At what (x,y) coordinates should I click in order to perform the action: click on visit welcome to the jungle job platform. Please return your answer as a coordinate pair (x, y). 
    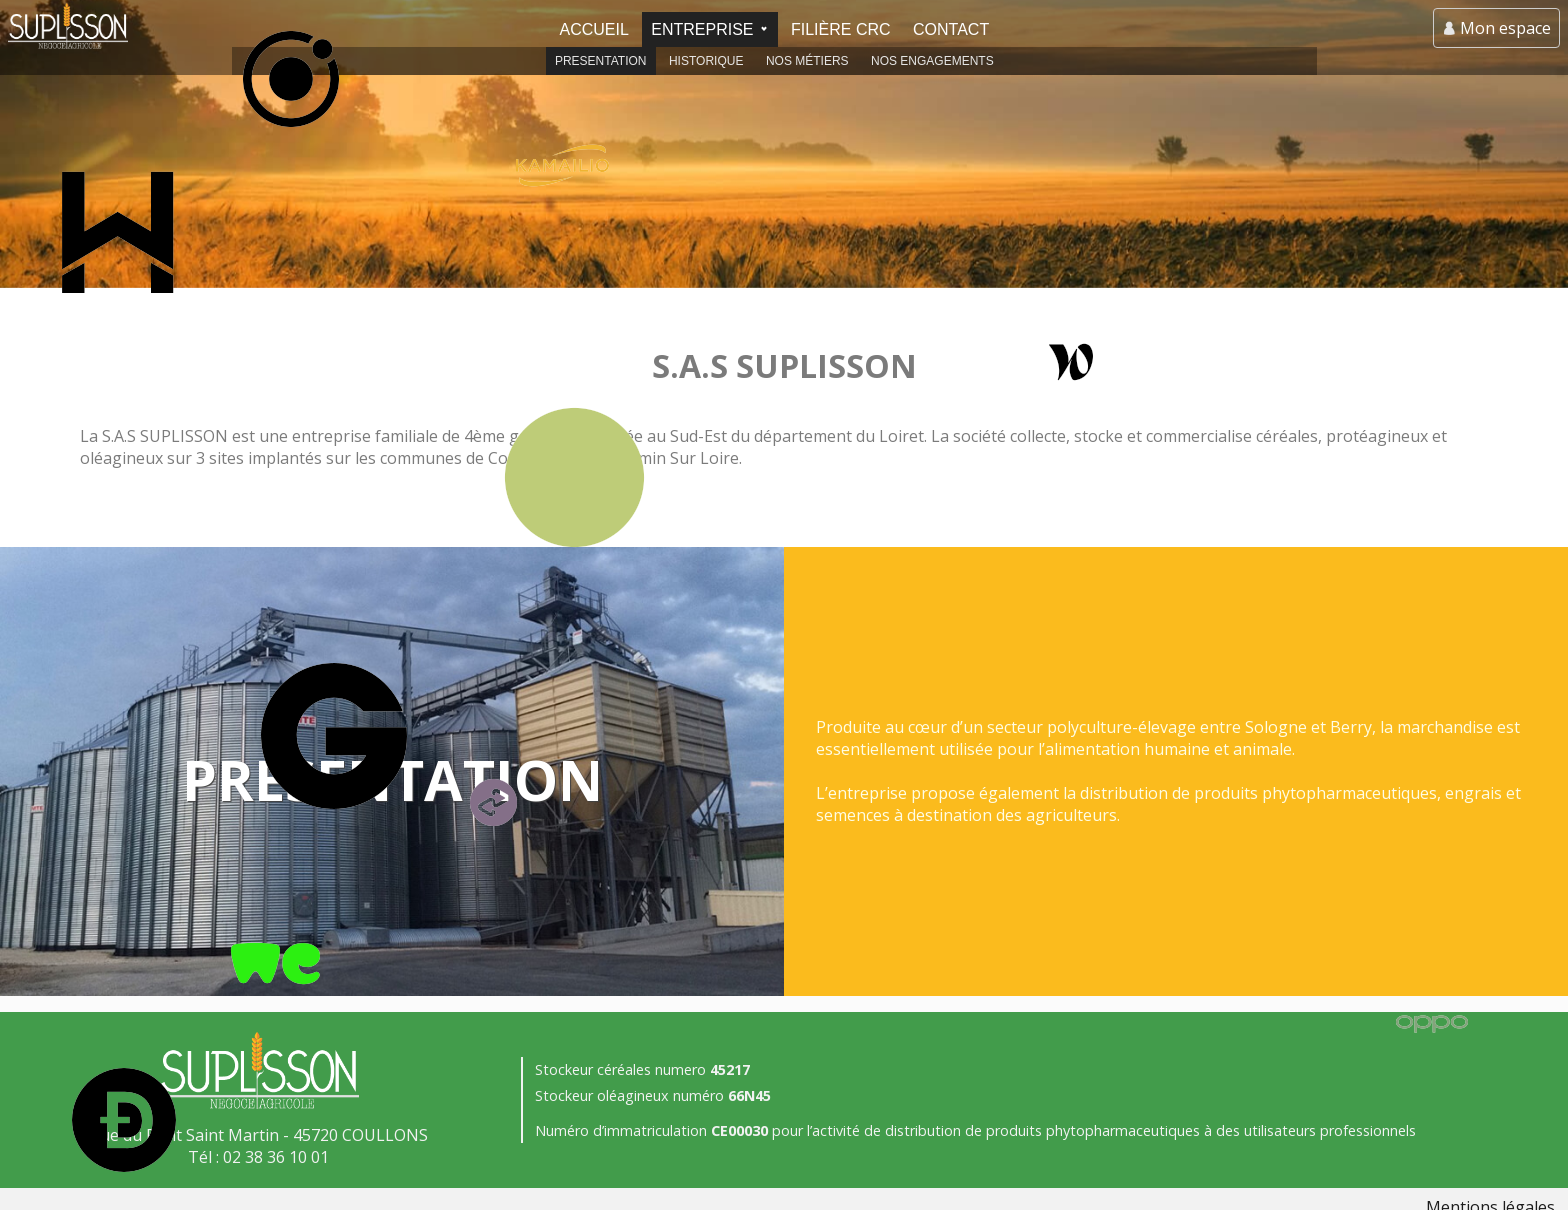
    Looking at the image, I should click on (1071, 362).